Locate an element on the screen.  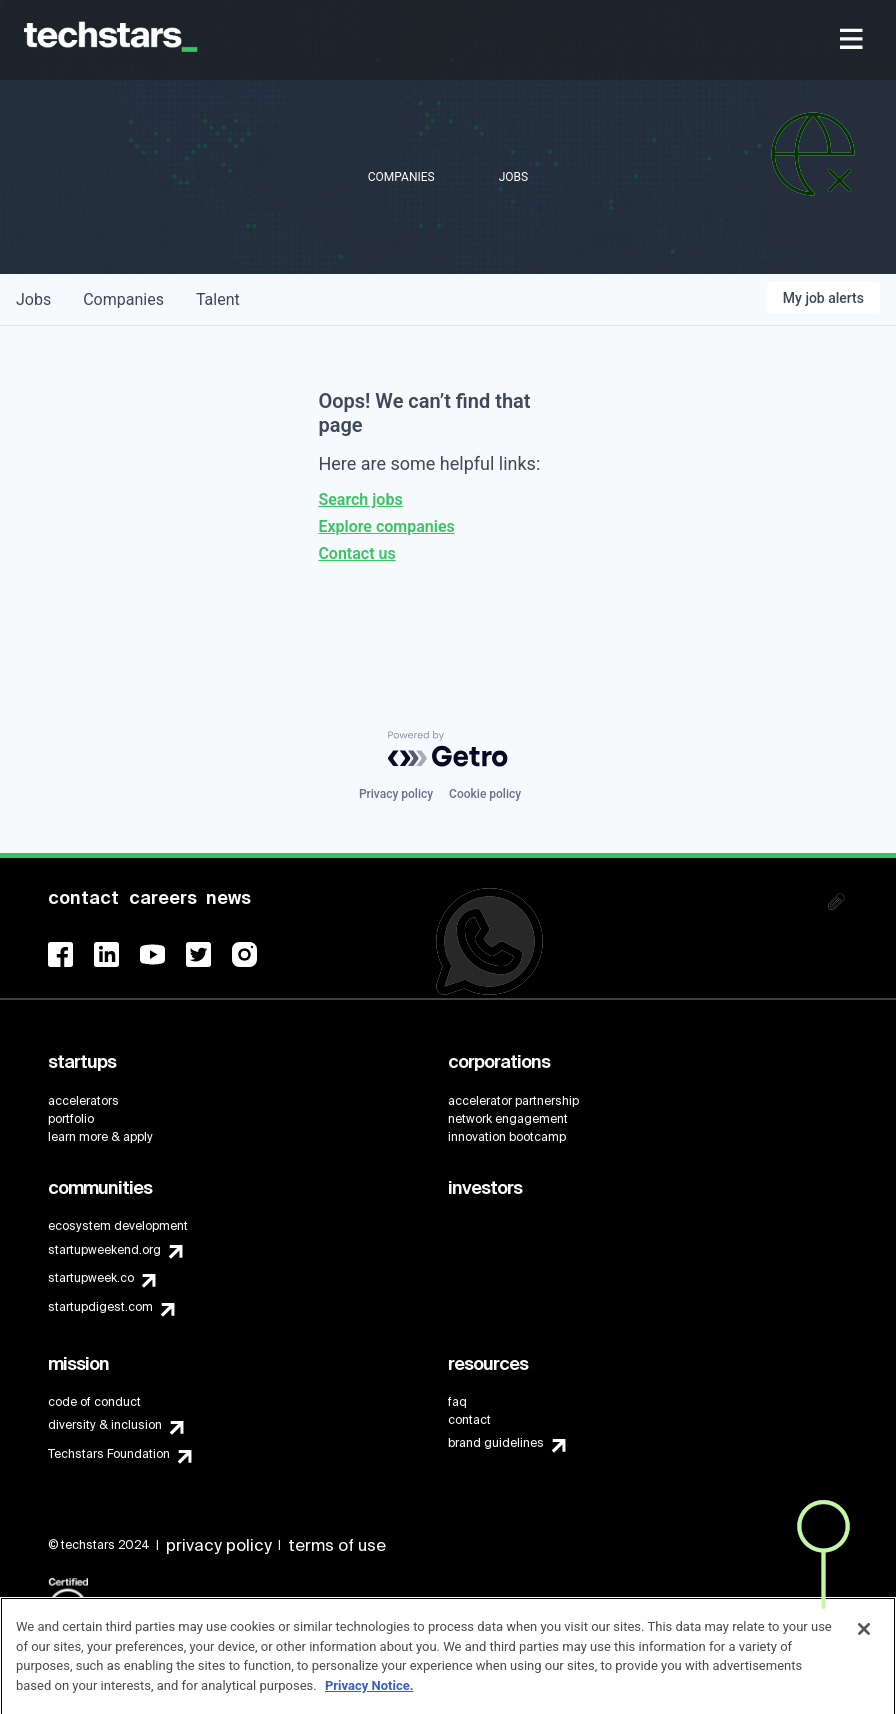
open WhatsApp messaging app is located at coordinates (489, 941).